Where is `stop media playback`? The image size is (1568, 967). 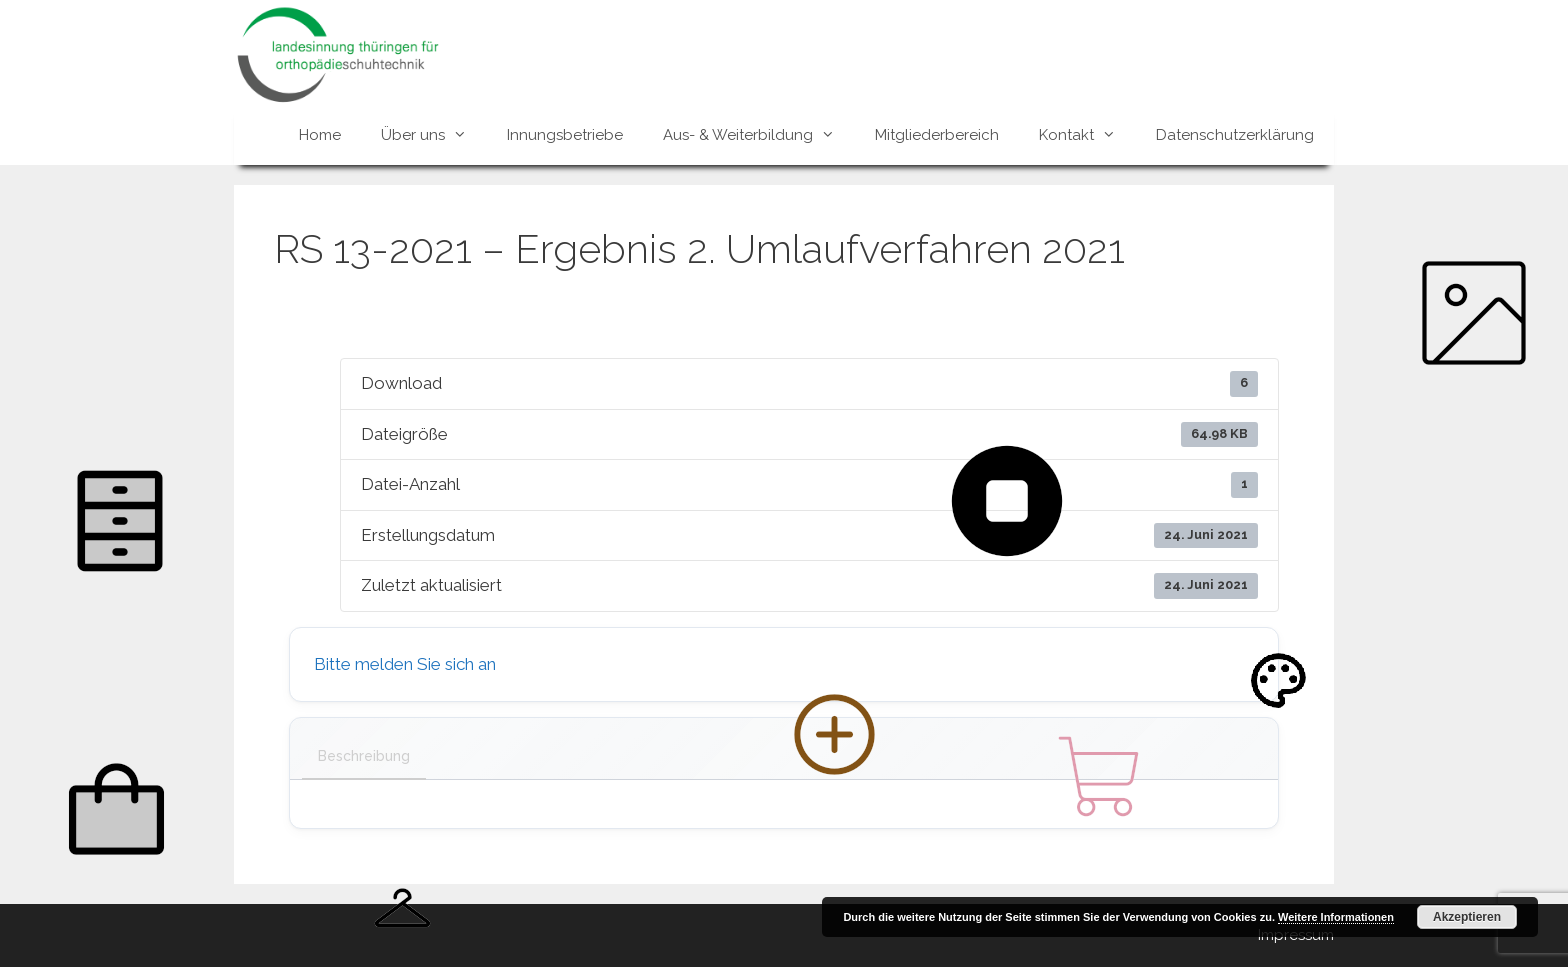
stop media playback is located at coordinates (1007, 501).